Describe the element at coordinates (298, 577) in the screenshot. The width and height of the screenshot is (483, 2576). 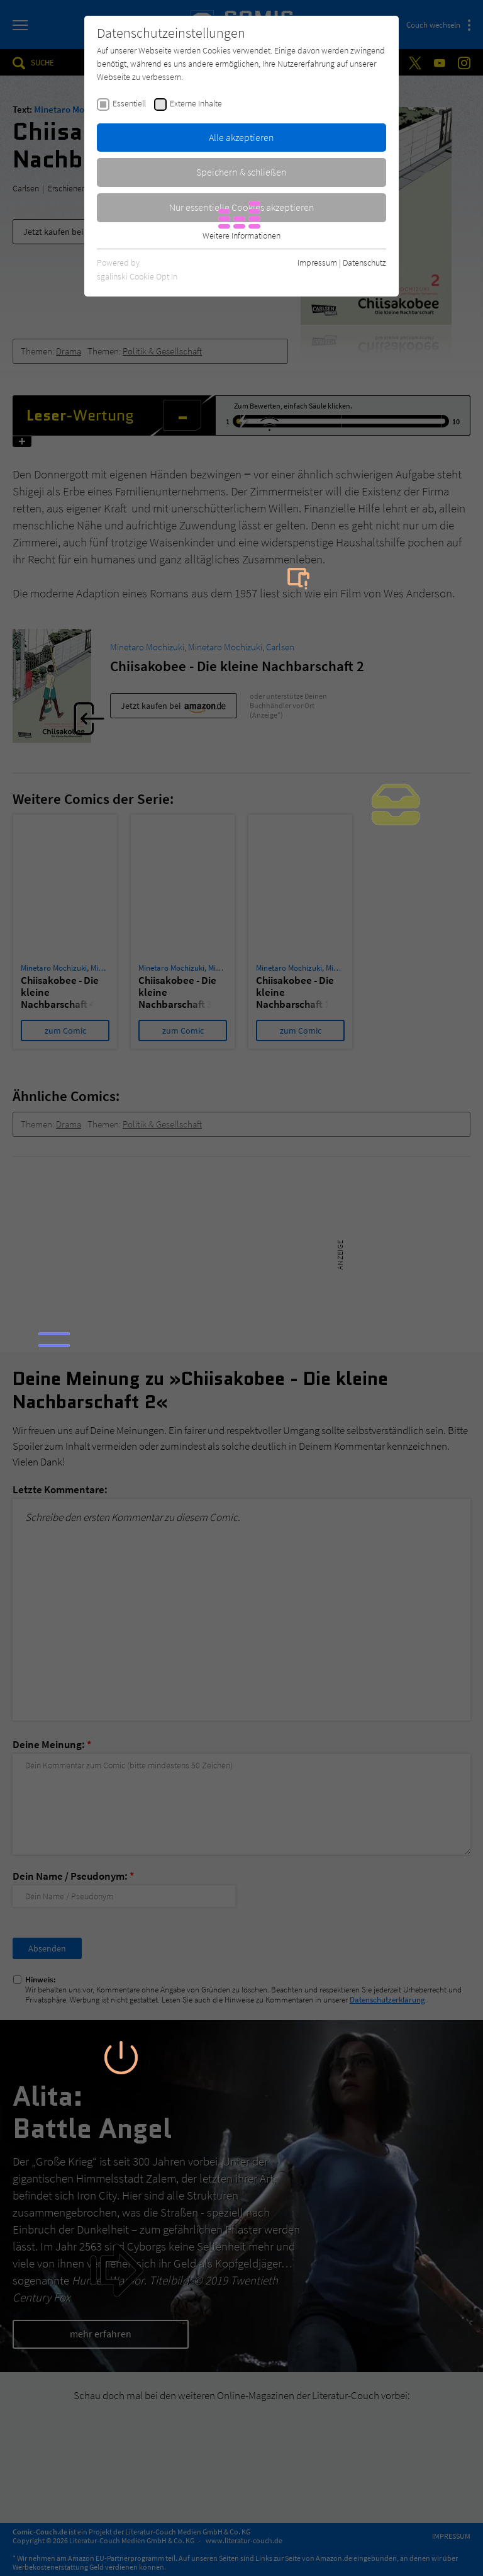
I see `device sync error or warning` at that location.